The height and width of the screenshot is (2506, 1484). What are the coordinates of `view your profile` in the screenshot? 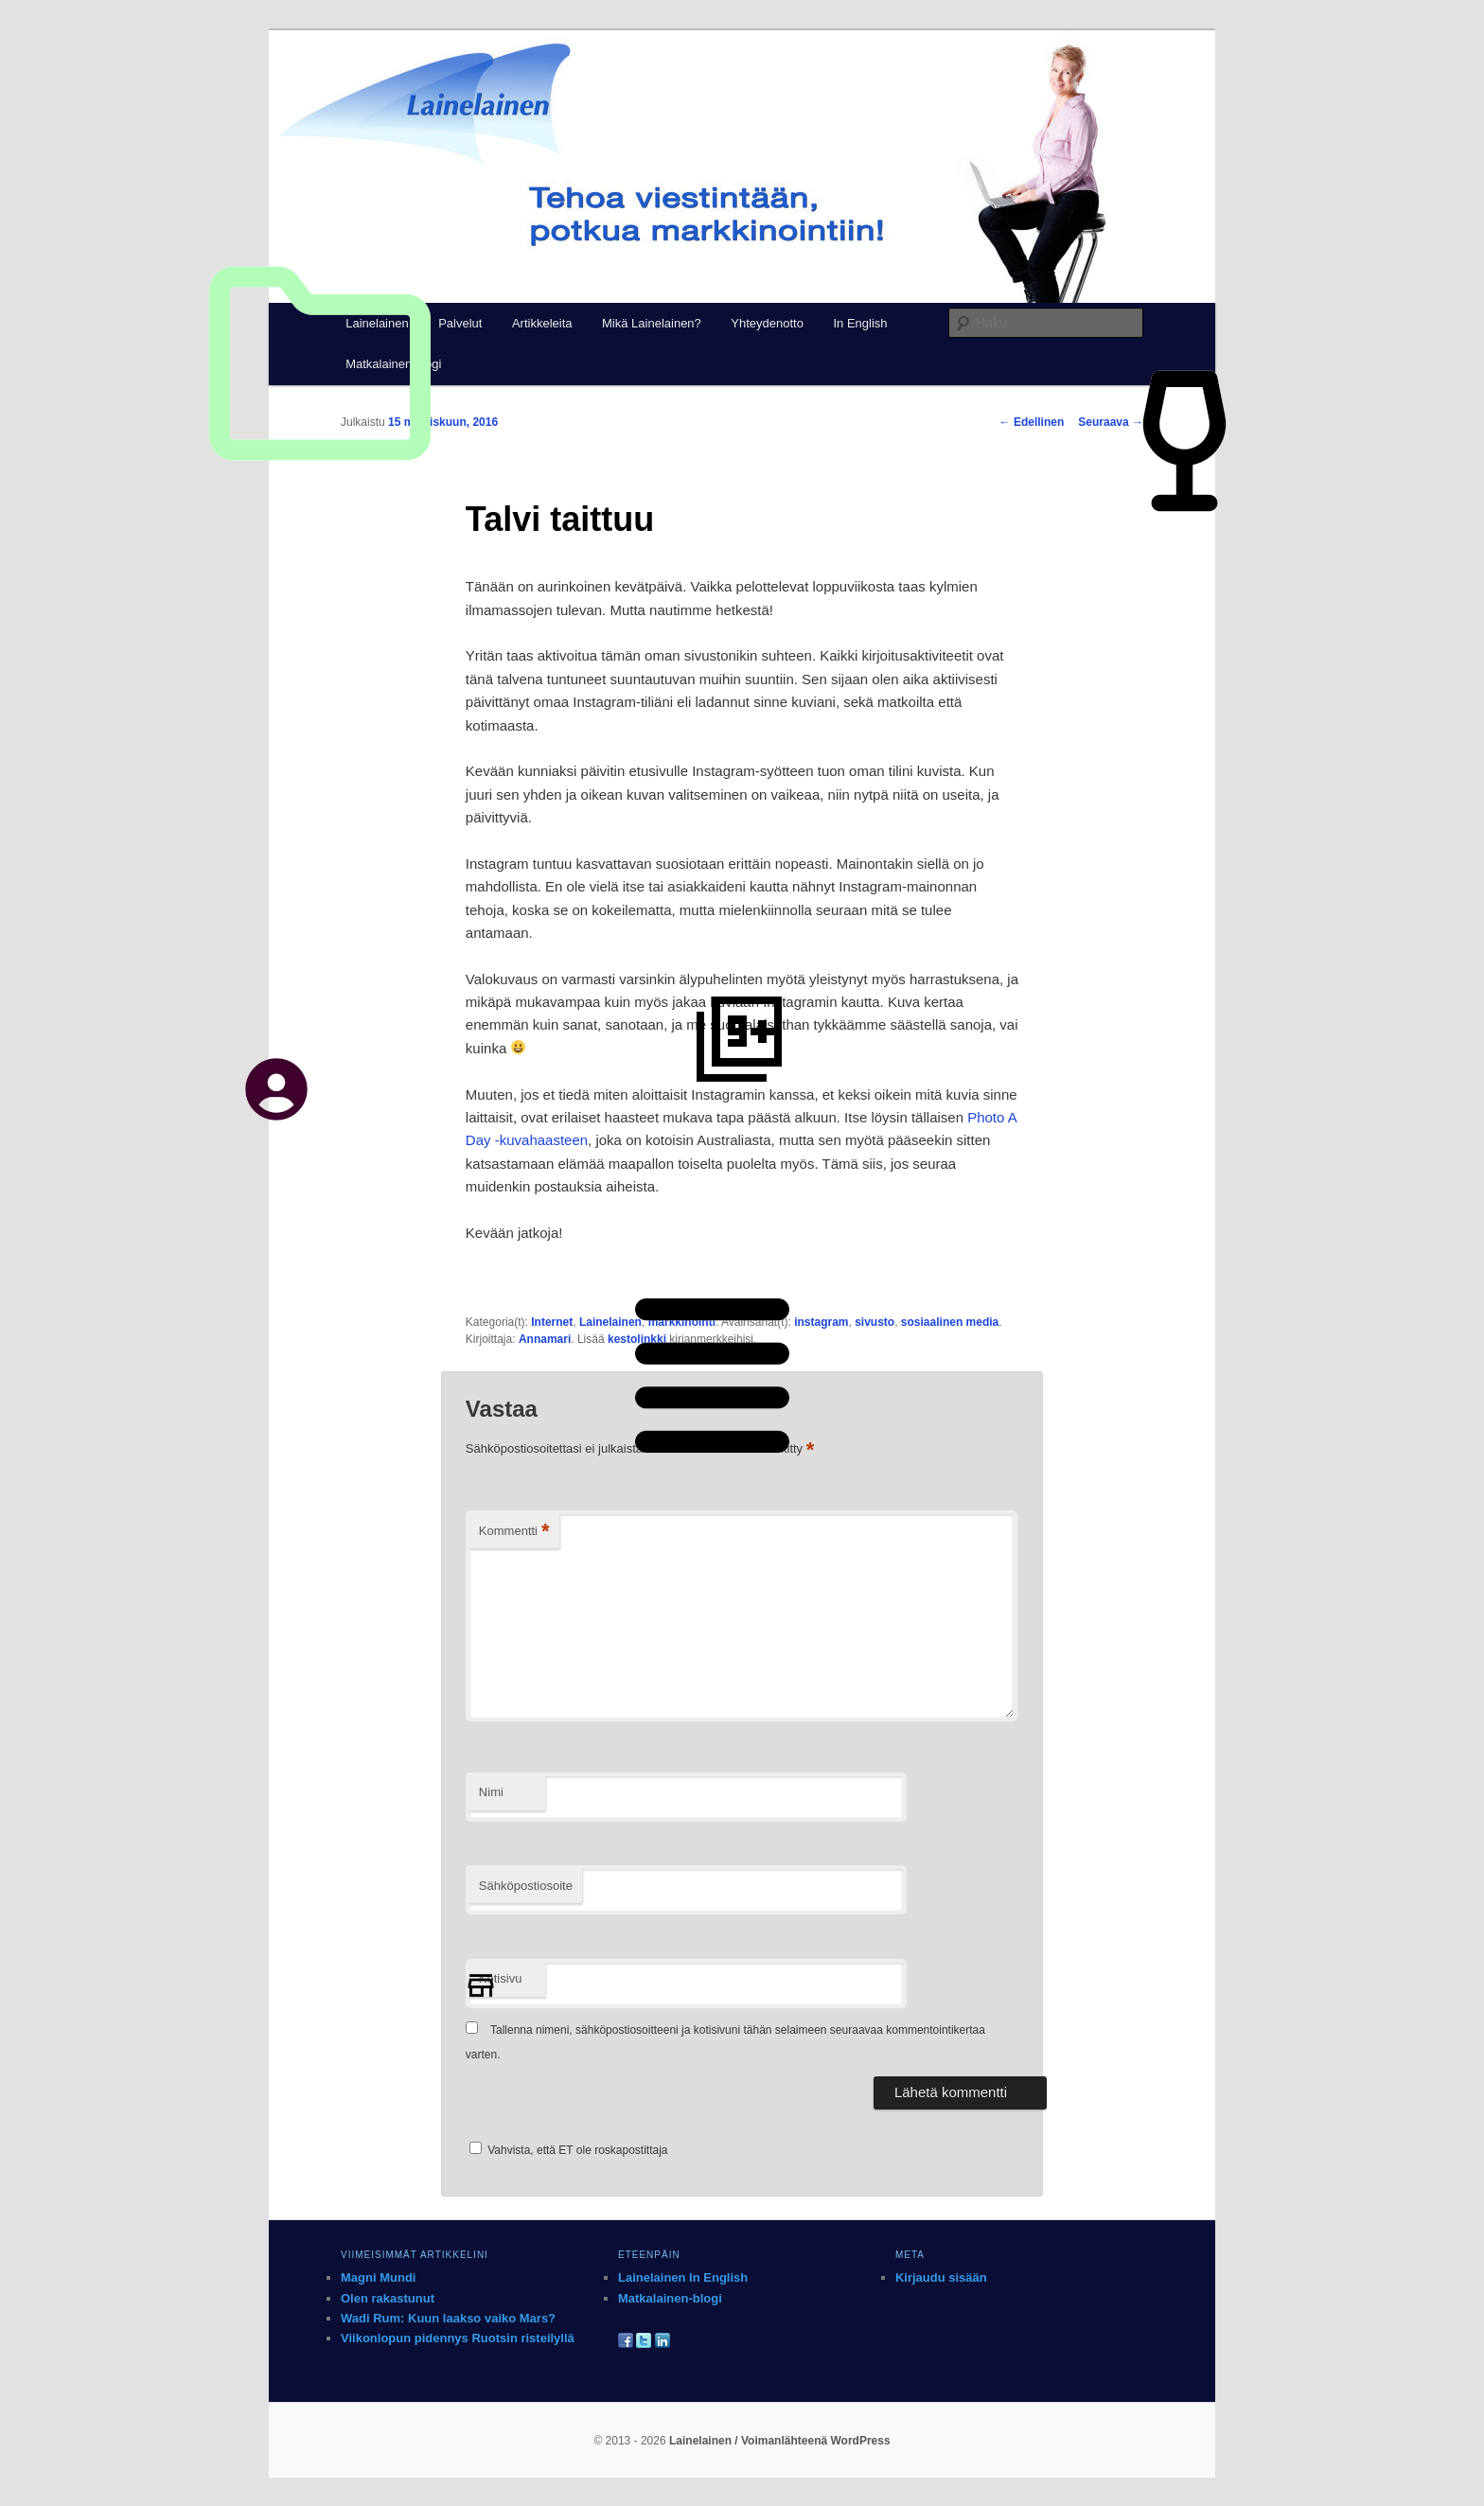 It's located at (276, 1089).